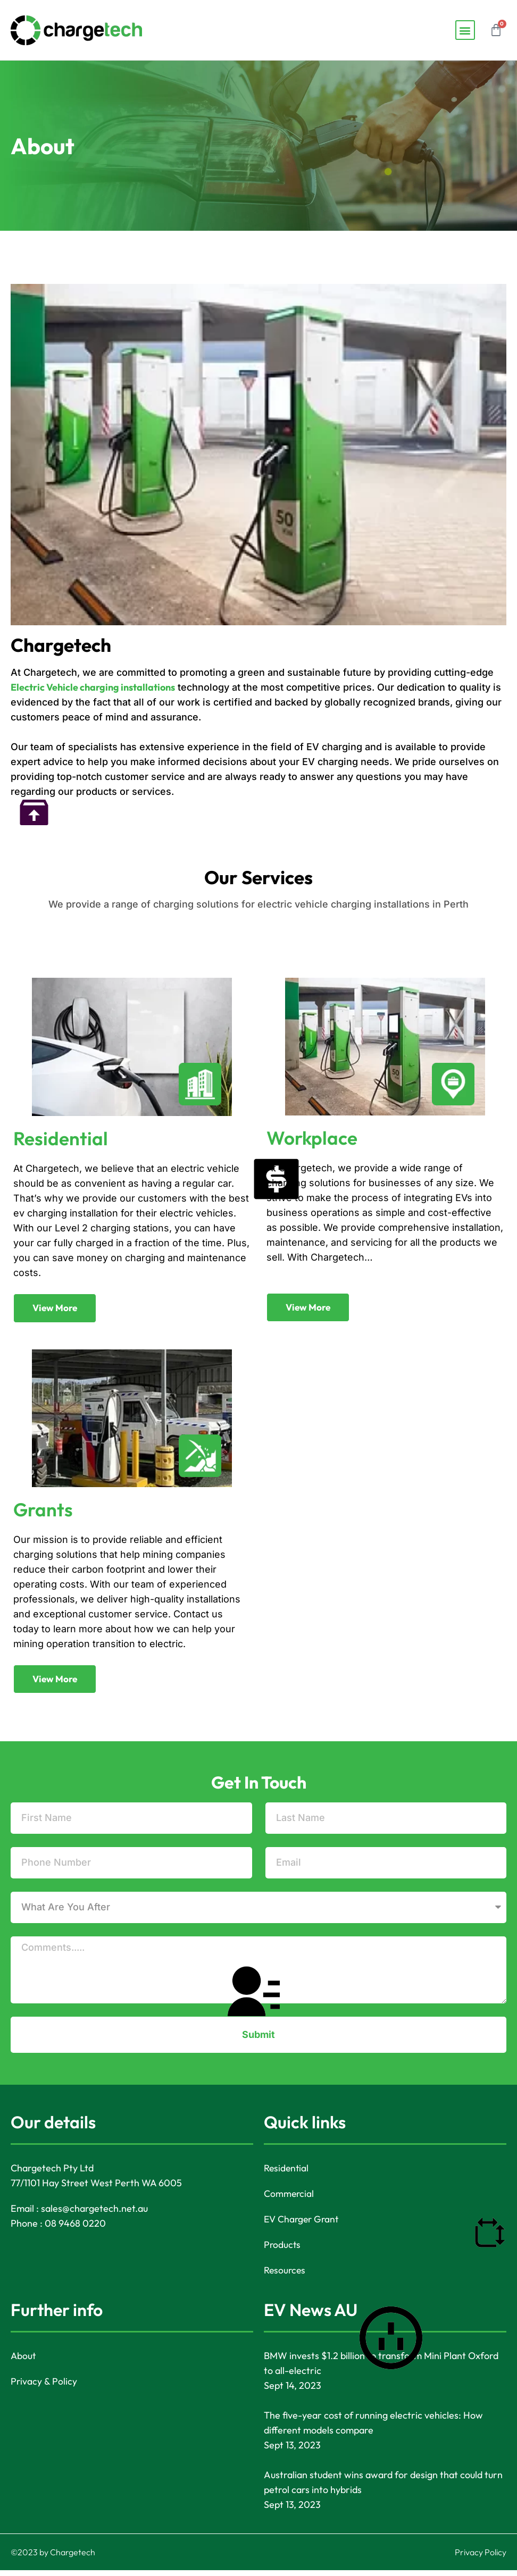  Describe the element at coordinates (488, 2234) in the screenshot. I see `adjust custom dimensions or size` at that location.